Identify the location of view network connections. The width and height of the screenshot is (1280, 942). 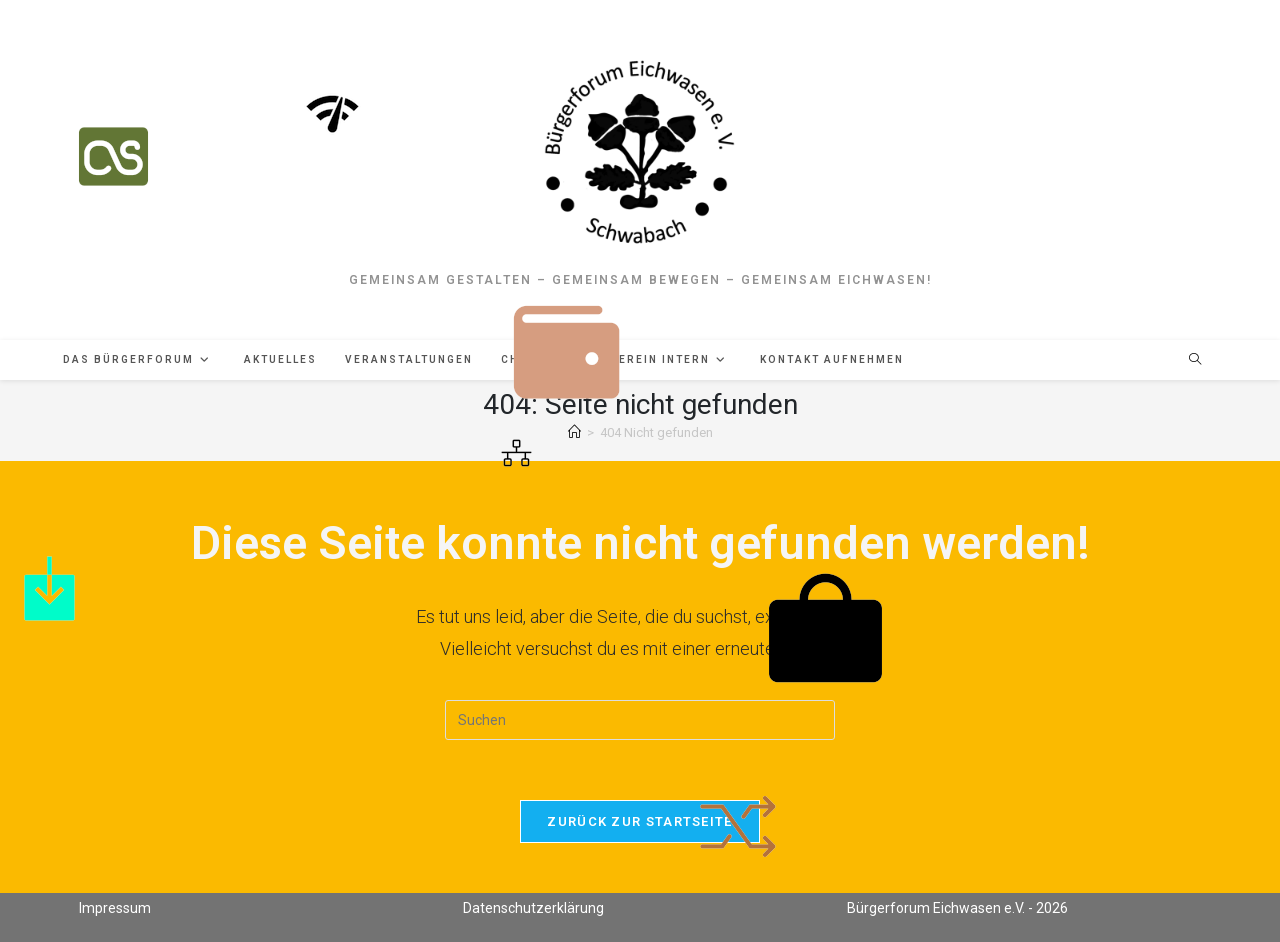
(516, 453).